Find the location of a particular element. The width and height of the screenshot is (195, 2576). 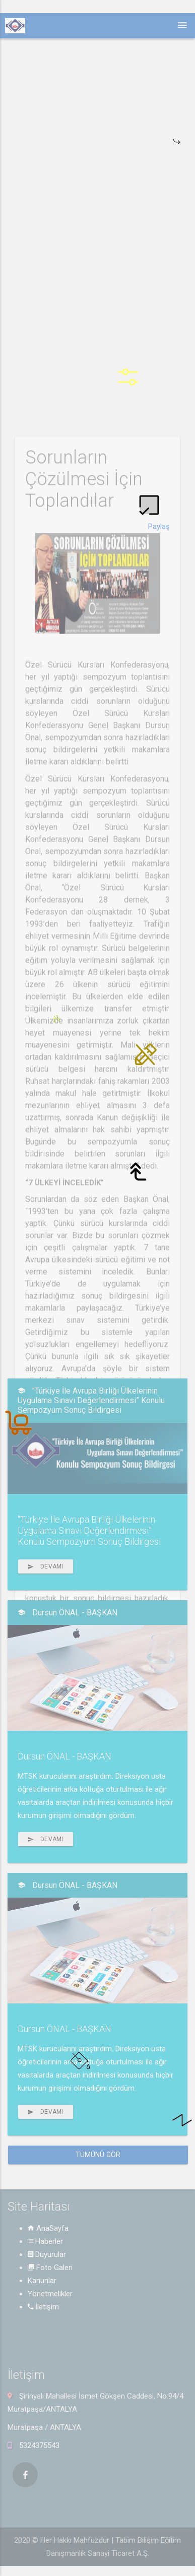

view shipping or delivery status is located at coordinates (19, 1423).